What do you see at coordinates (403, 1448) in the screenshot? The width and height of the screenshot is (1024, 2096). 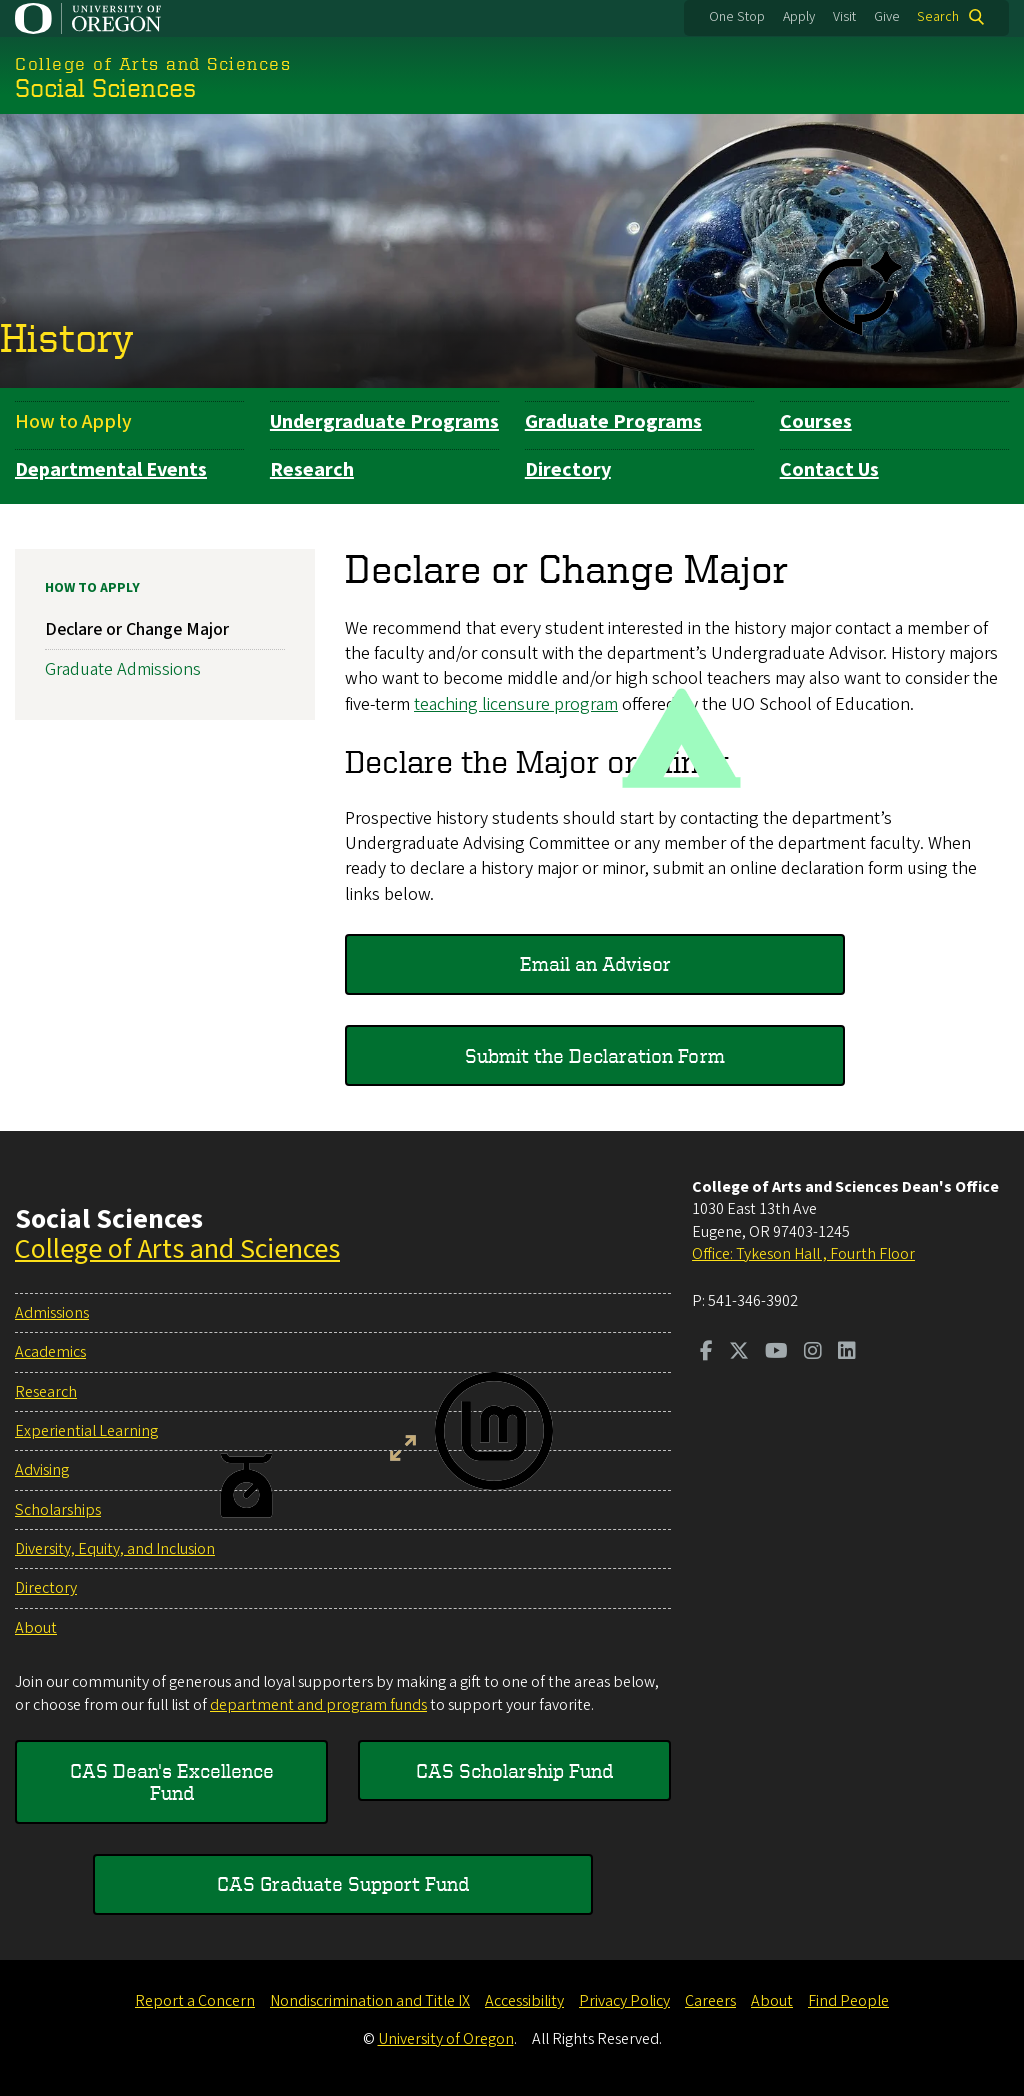 I see `expand content to full screen` at bounding box center [403, 1448].